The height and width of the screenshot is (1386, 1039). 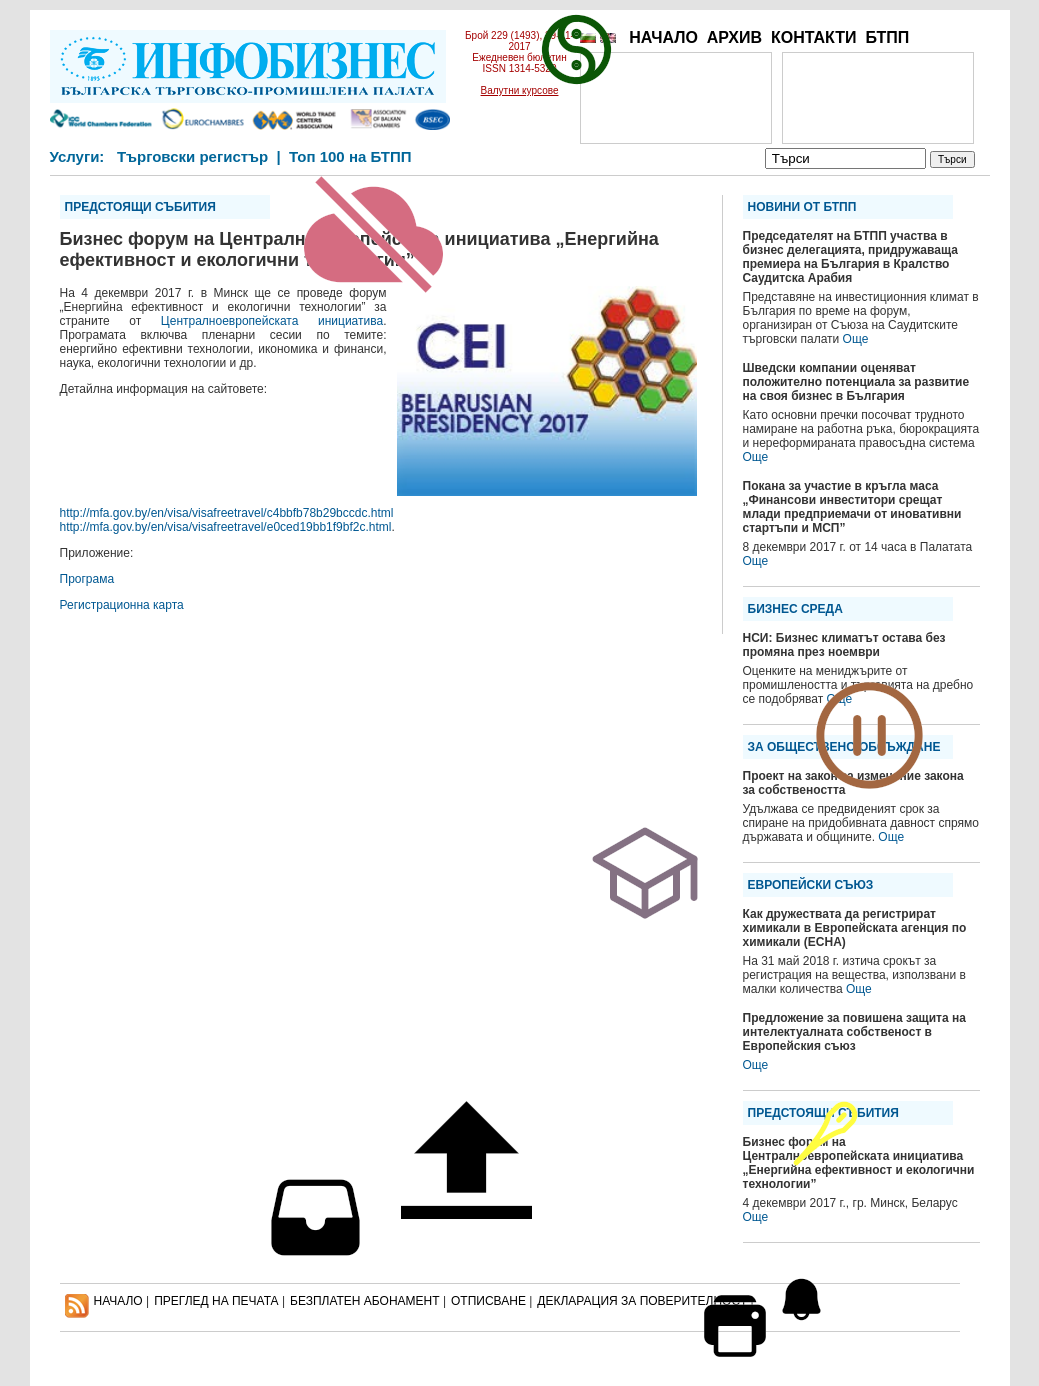 What do you see at coordinates (576, 49) in the screenshot?
I see `toggle balance or harmony mode` at bounding box center [576, 49].